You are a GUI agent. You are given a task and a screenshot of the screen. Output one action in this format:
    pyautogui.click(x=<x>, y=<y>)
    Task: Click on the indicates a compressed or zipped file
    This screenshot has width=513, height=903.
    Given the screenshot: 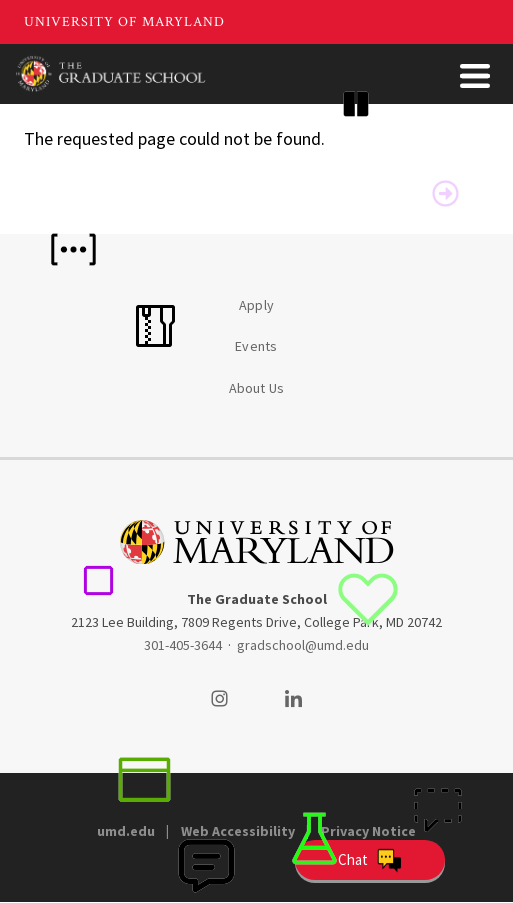 What is the action you would take?
    pyautogui.click(x=154, y=326)
    